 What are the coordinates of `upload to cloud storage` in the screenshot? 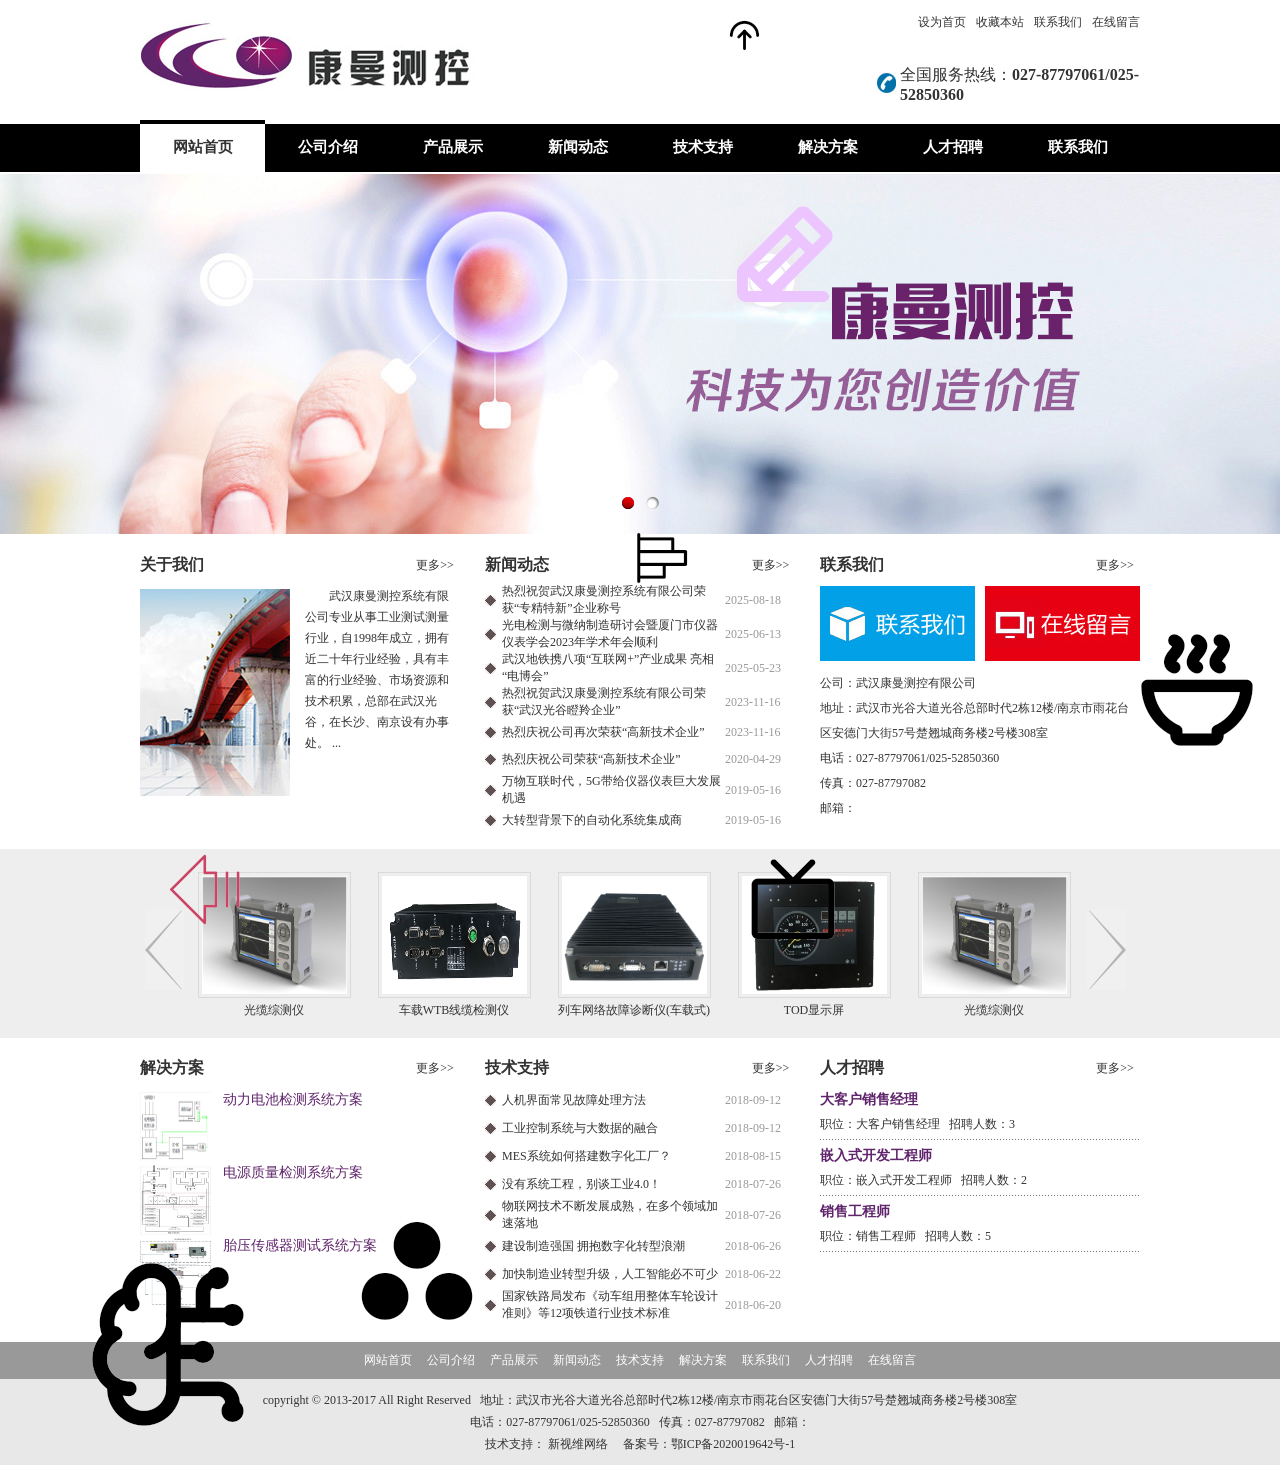 It's located at (744, 35).